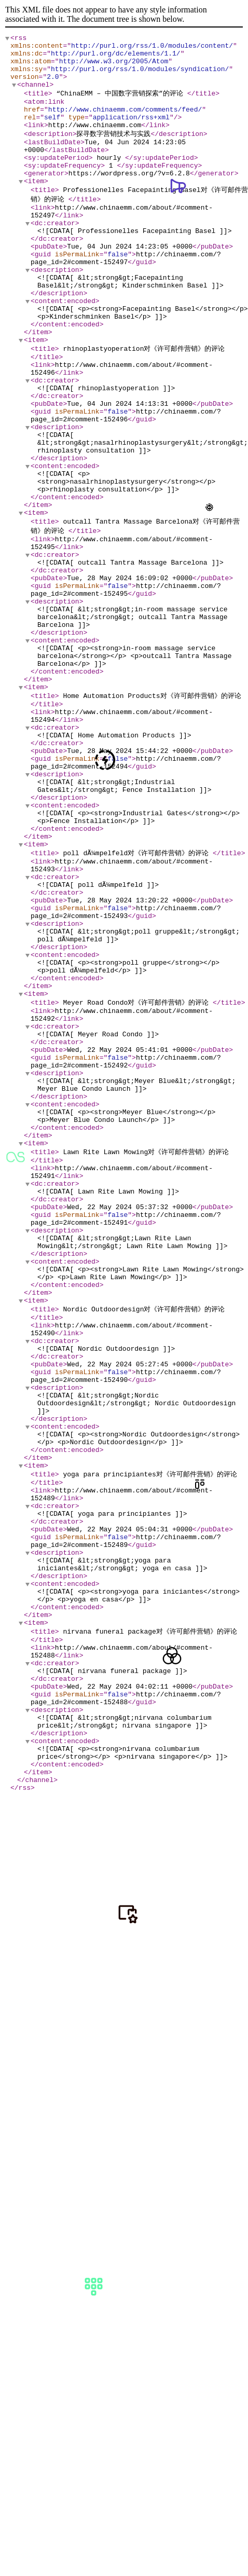 Image resolution: width=248 pixels, height=2576 pixels. Describe the element at coordinates (172, 1655) in the screenshot. I see `adjust color filter settings` at that location.